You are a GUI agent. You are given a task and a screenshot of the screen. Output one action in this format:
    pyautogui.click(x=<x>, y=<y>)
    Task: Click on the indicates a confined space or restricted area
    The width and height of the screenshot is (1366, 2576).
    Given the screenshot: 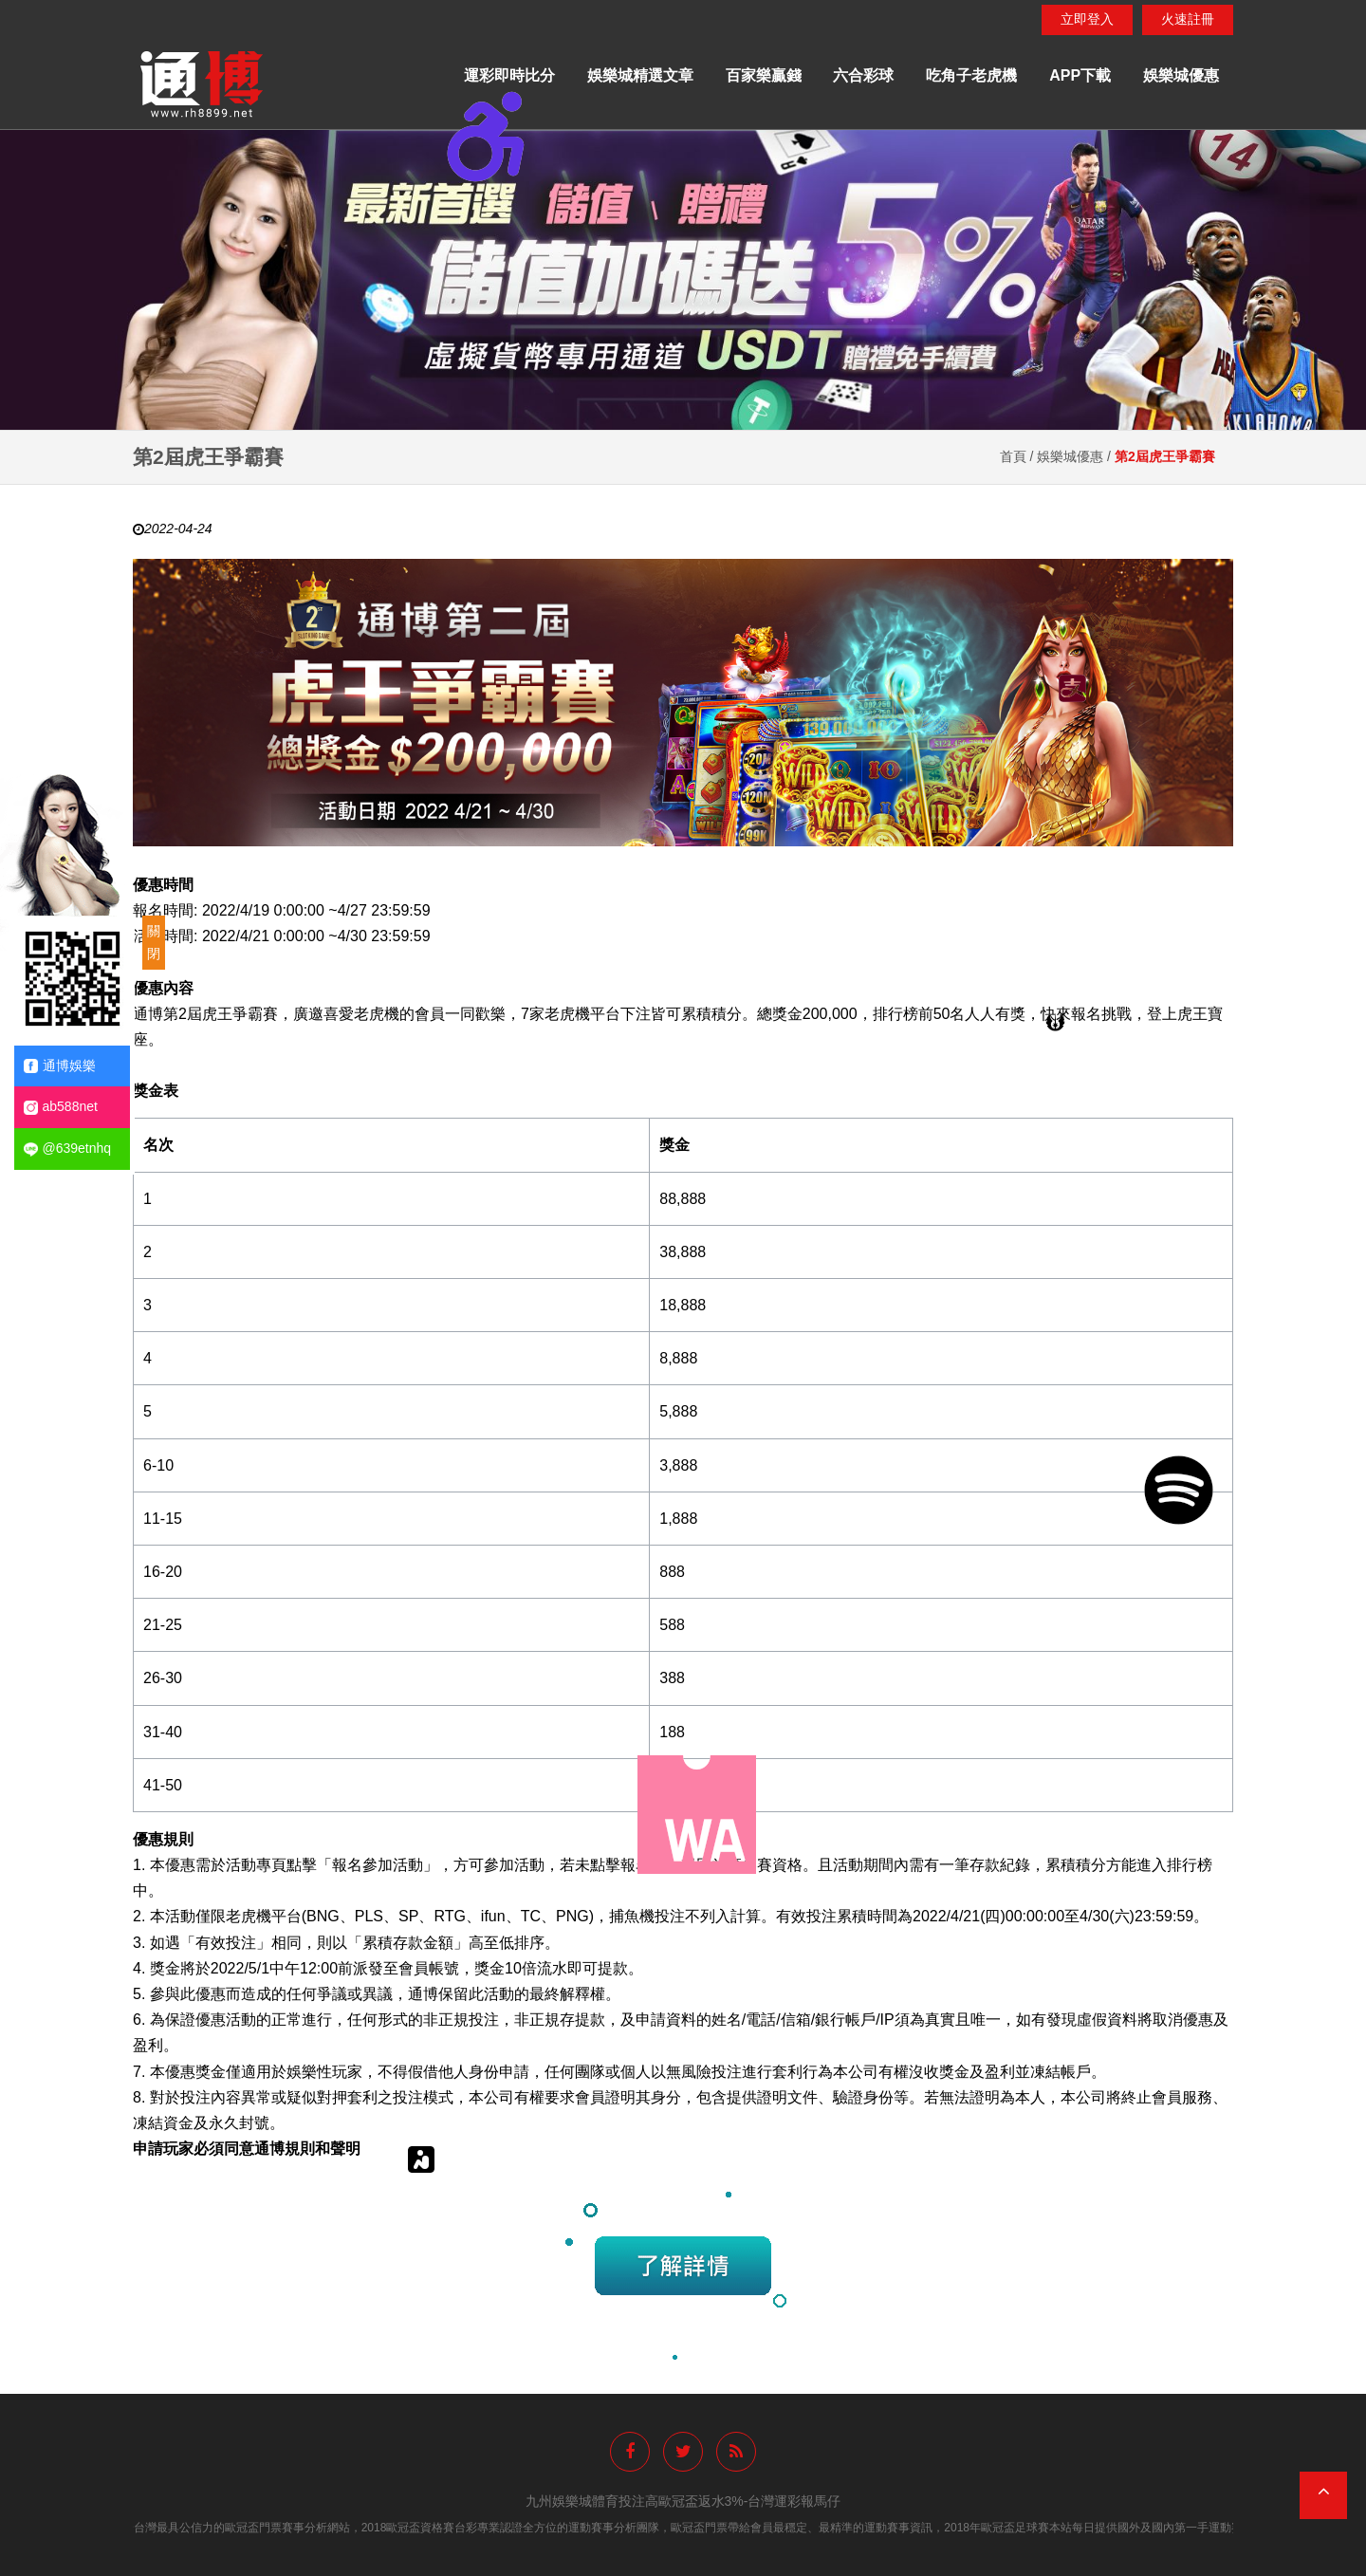 What is the action you would take?
    pyautogui.click(x=421, y=2159)
    